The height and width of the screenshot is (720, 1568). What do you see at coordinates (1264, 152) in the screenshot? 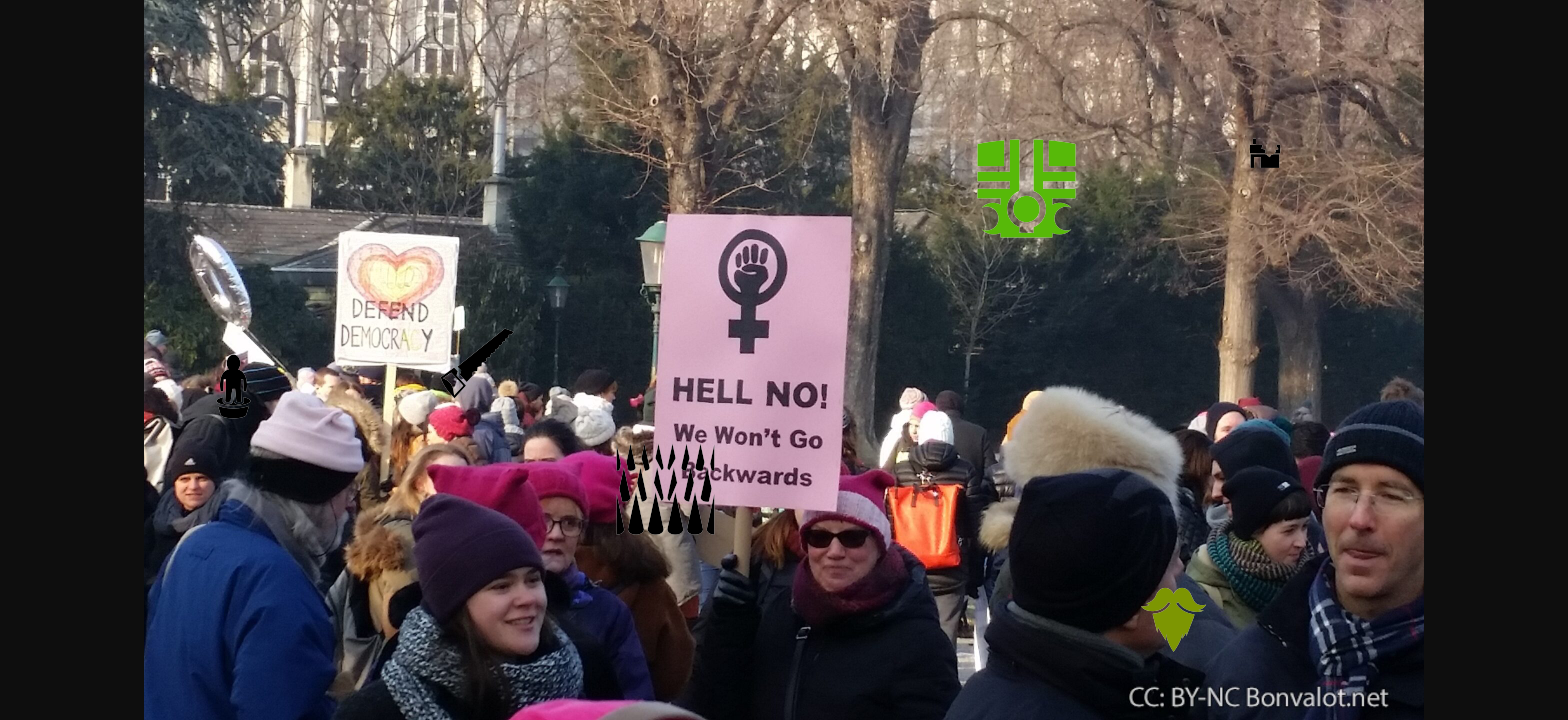
I see `report property damage` at bounding box center [1264, 152].